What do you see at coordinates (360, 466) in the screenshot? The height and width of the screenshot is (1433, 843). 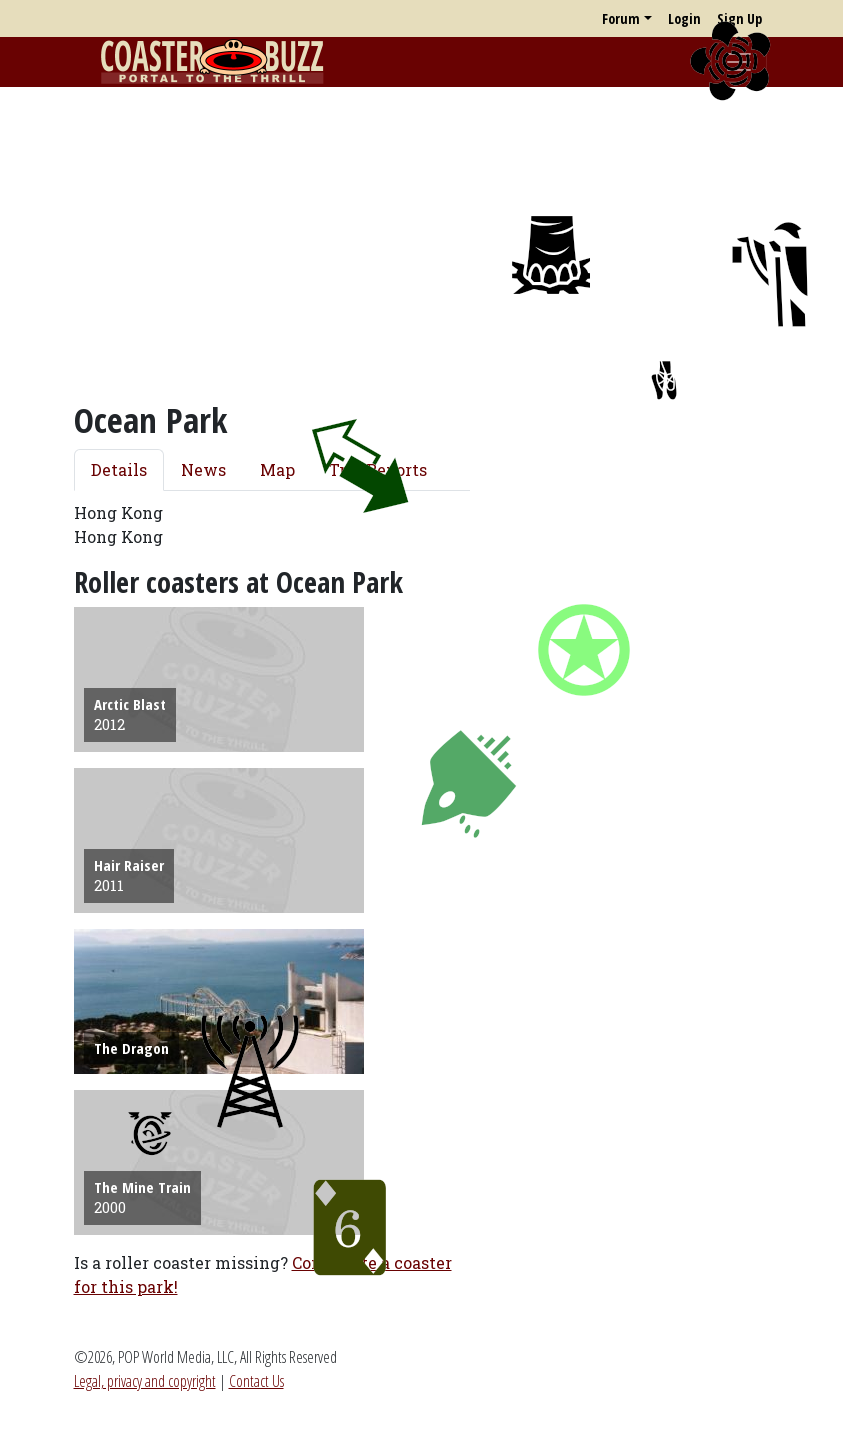 I see `switch between two states or modes` at bounding box center [360, 466].